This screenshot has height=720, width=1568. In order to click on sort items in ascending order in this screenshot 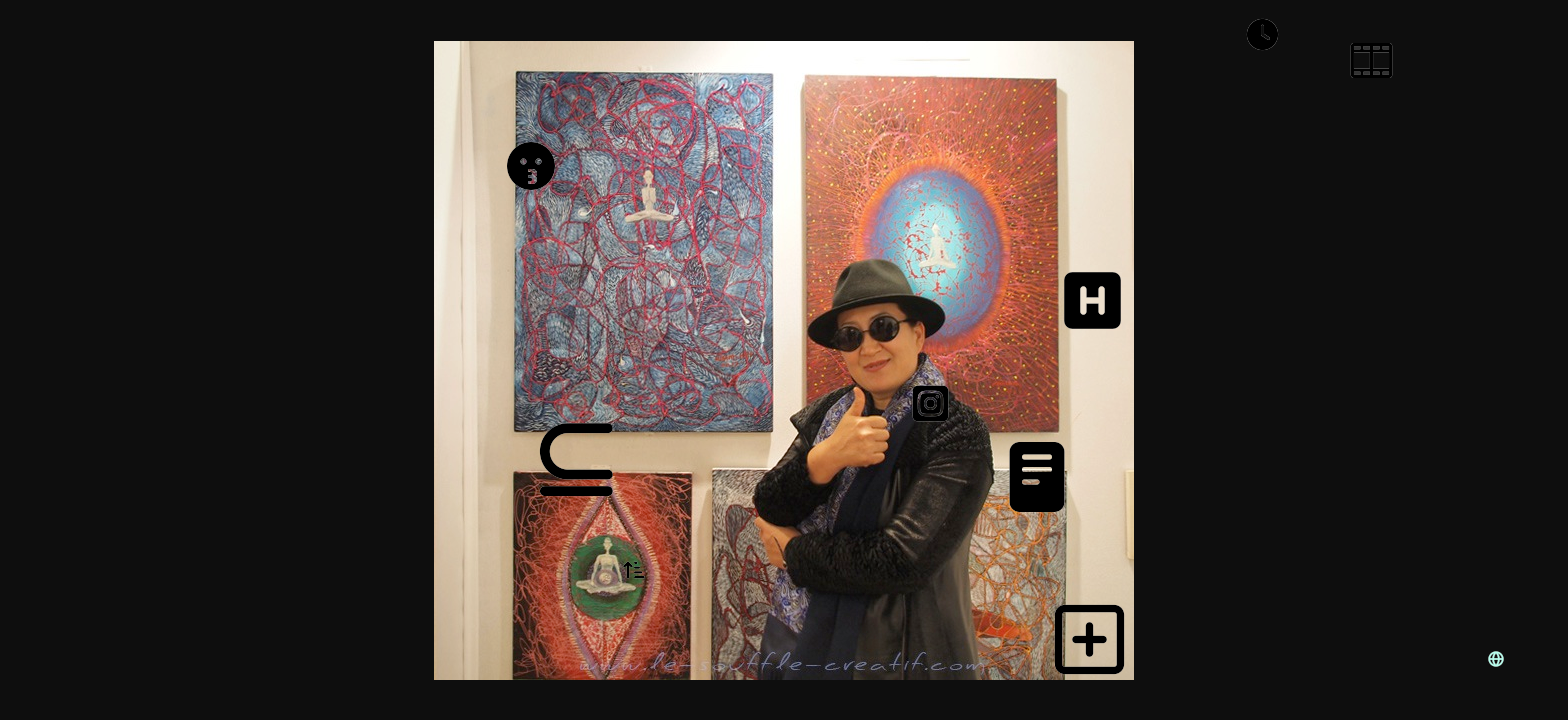, I will do `click(634, 570)`.